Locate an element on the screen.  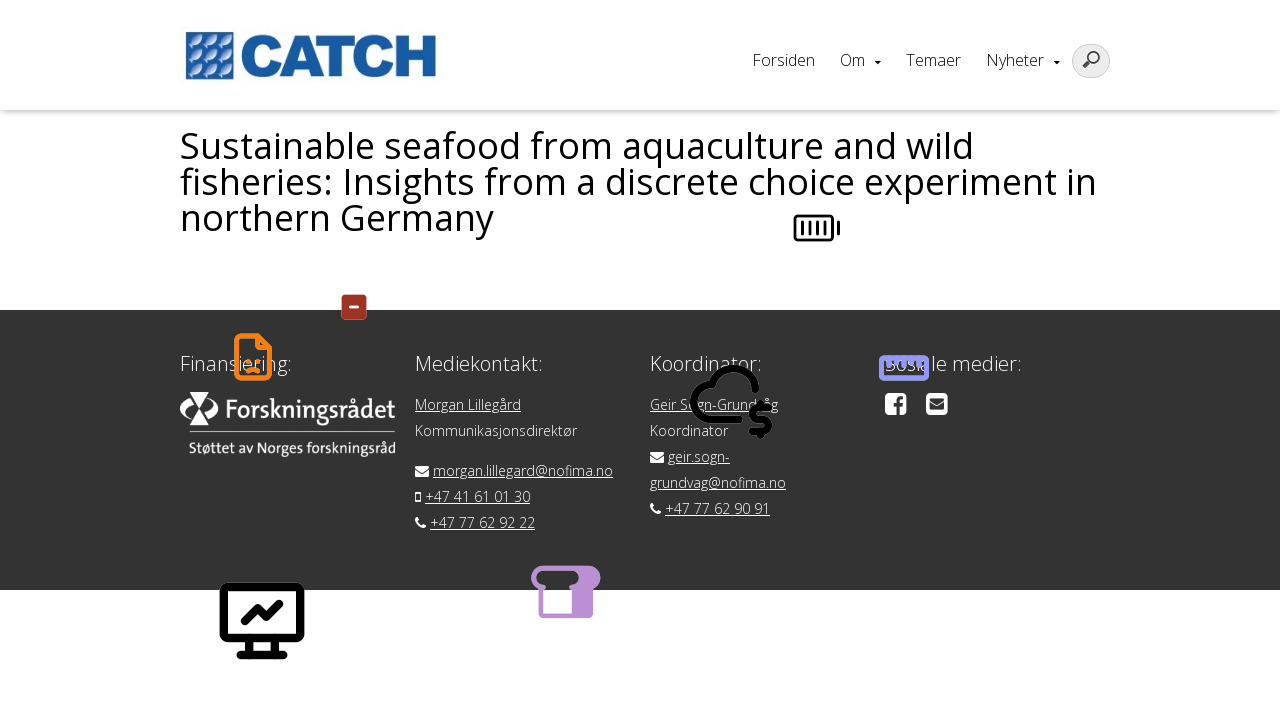
remove an item from a list is located at coordinates (354, 307).